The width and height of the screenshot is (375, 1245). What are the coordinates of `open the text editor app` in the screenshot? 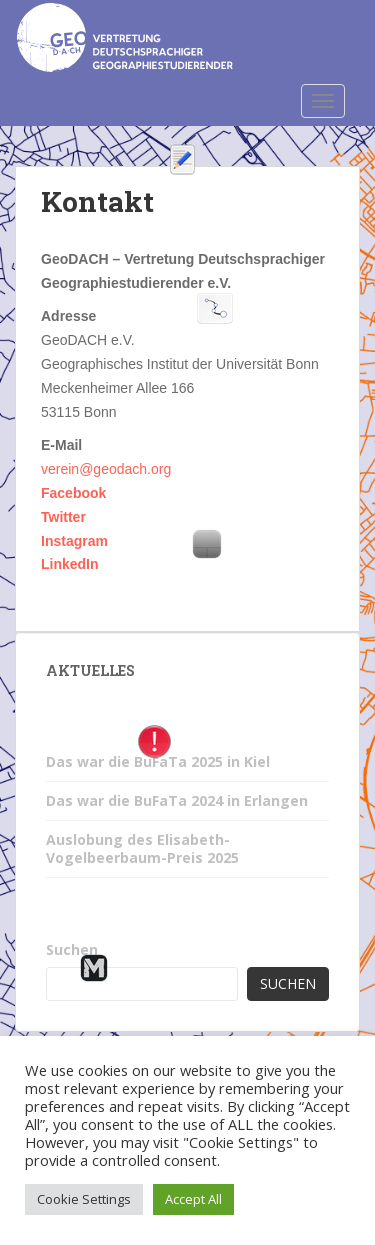 It's located at (182, 159).